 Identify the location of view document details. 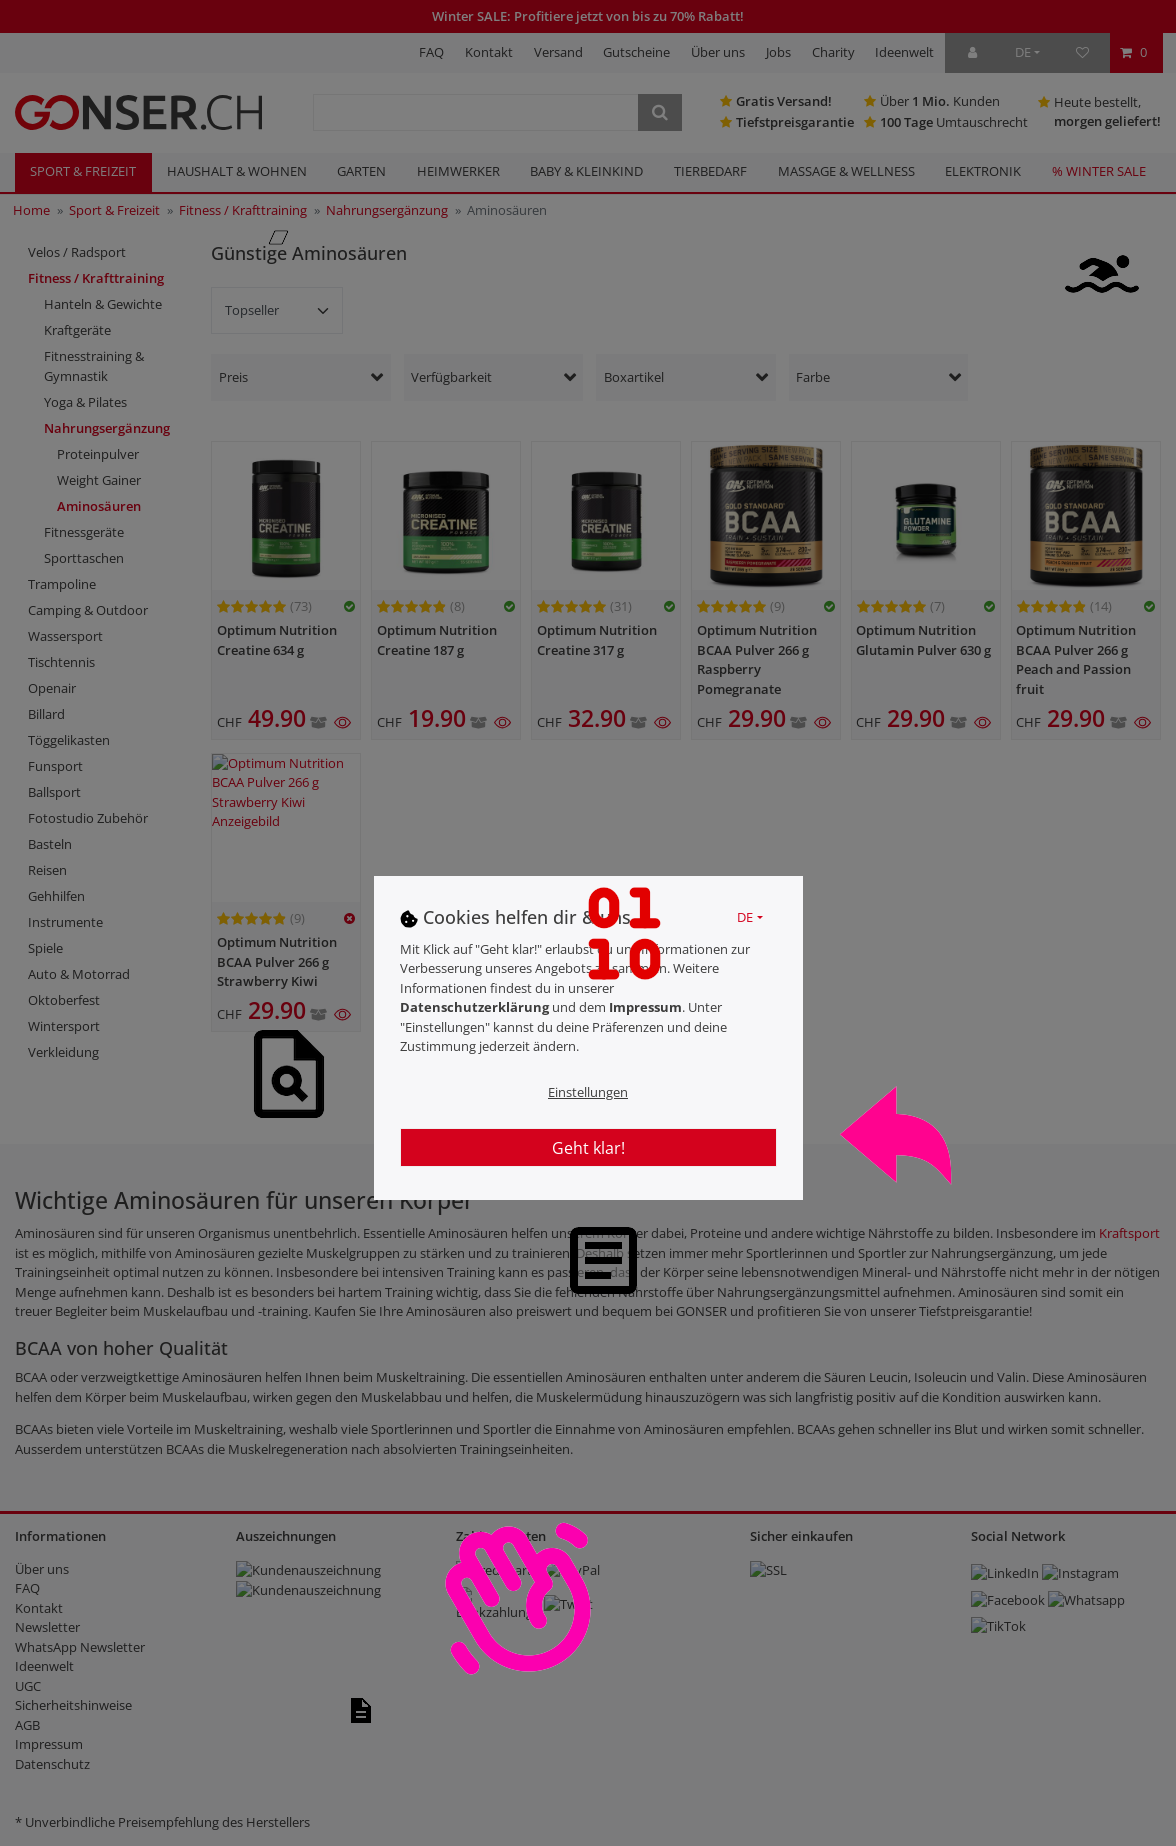
(361, 1711).